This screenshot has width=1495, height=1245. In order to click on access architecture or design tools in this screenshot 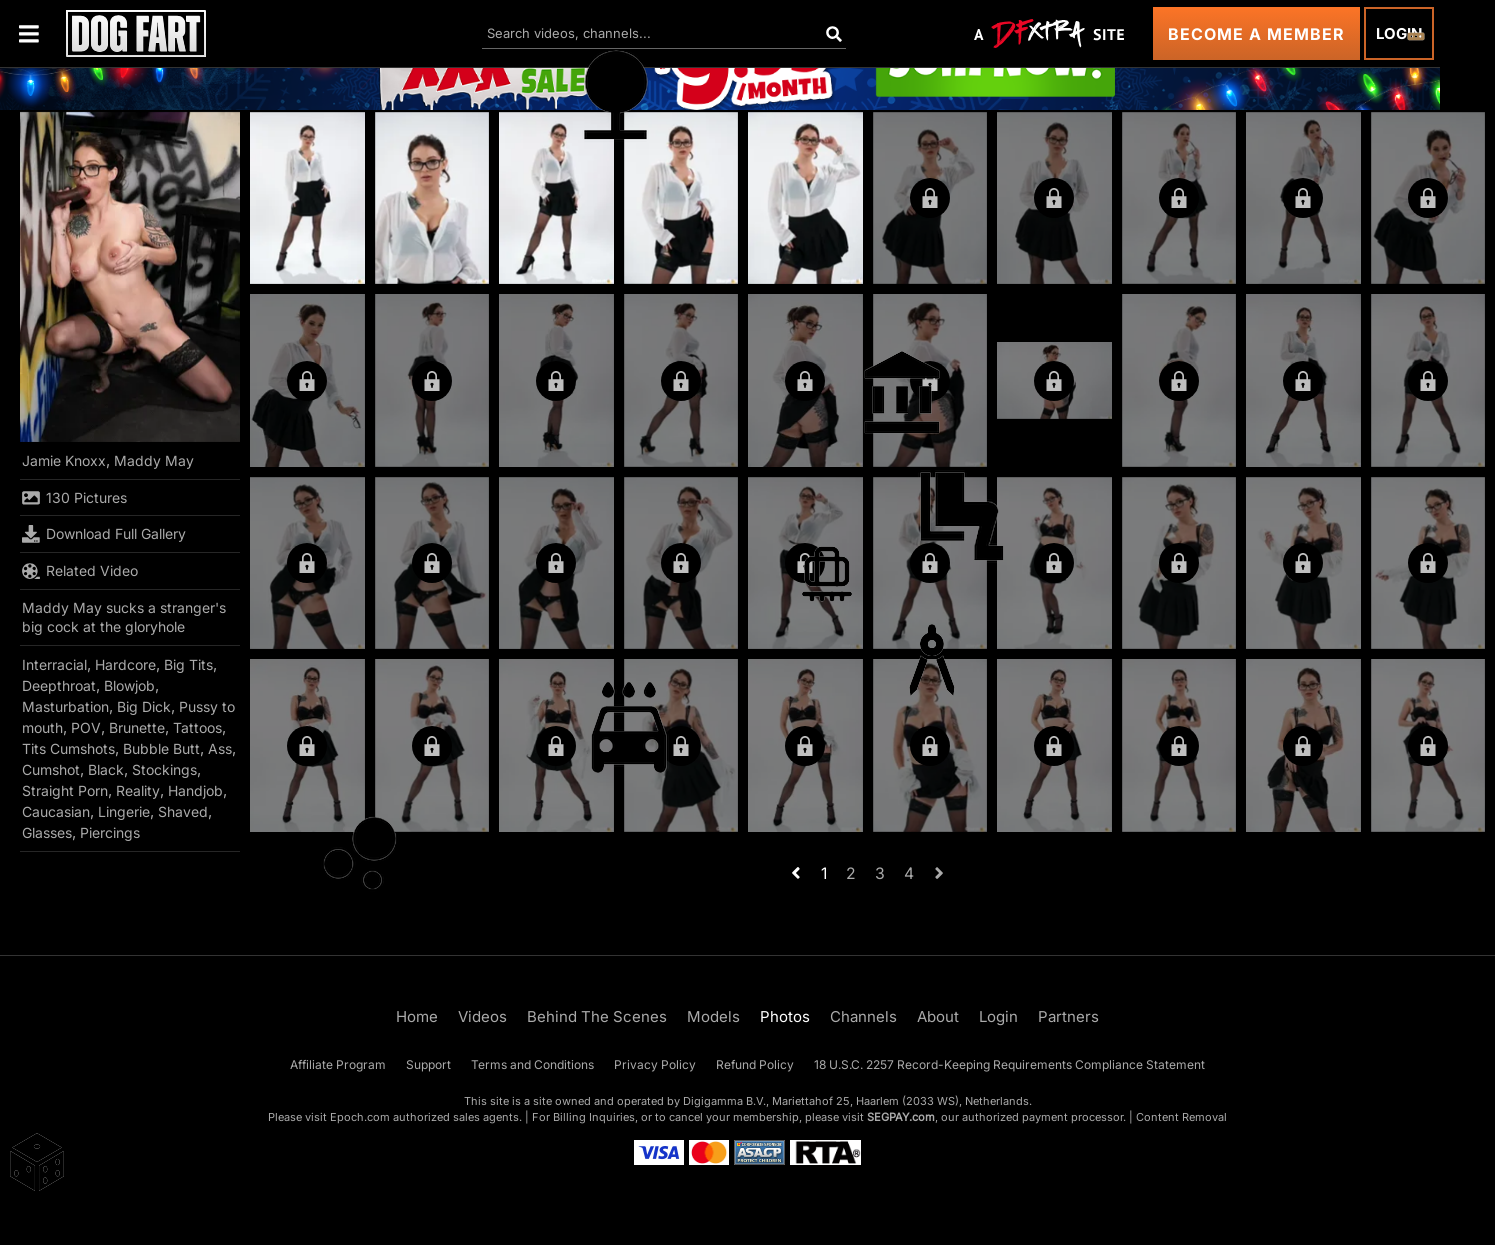, I will do `click(932, 660)`.